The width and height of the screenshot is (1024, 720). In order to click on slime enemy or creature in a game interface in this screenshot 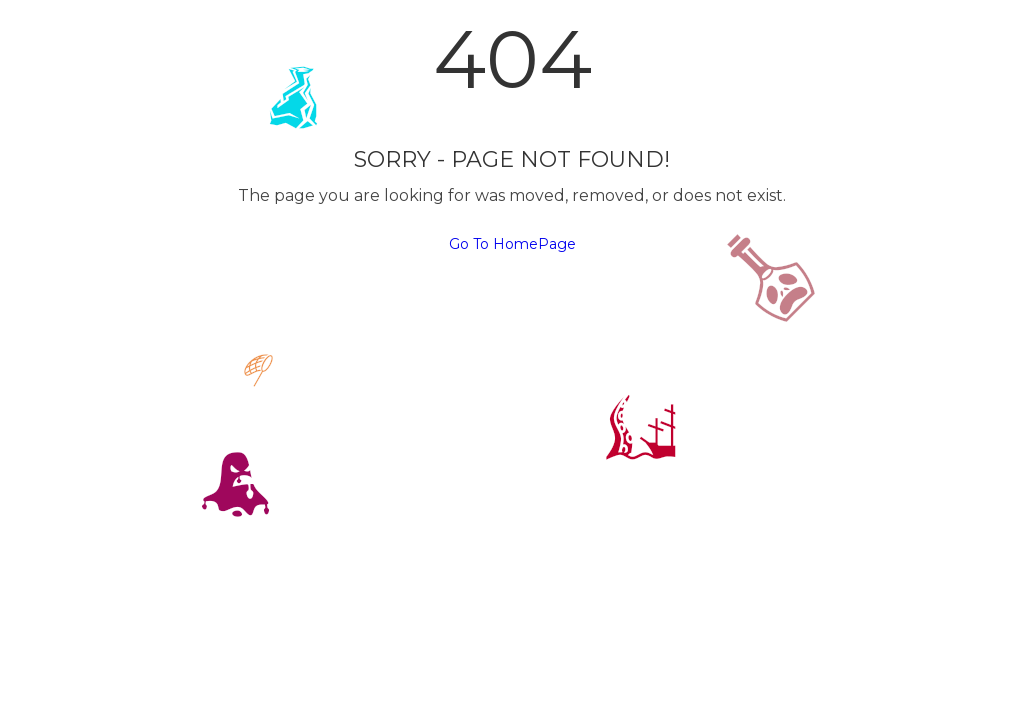, I will do `click(235, 484)`.